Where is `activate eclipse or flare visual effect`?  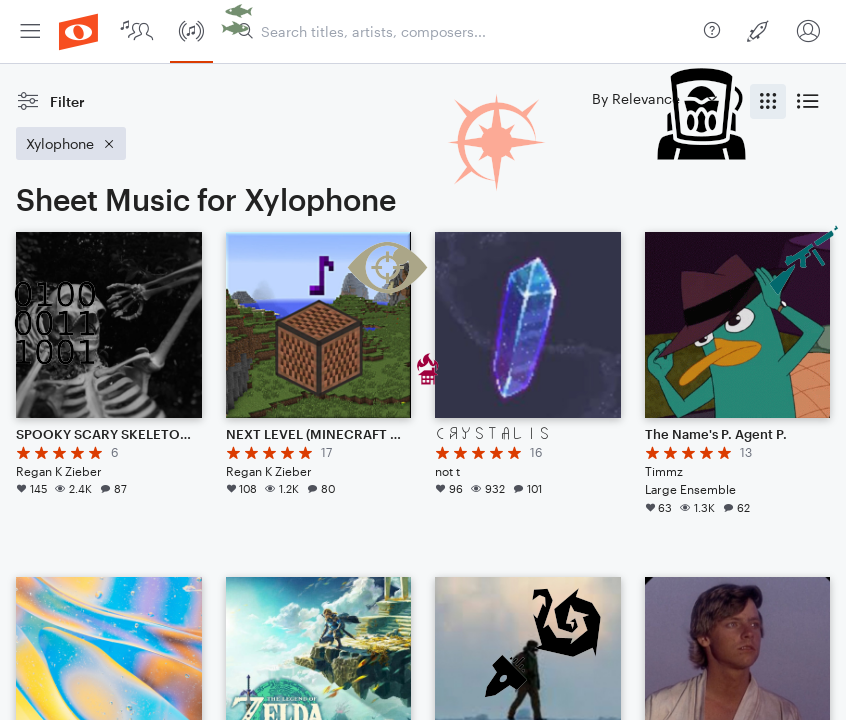 activate eclipse or flare visual effect is located at coordinates (497, 141).